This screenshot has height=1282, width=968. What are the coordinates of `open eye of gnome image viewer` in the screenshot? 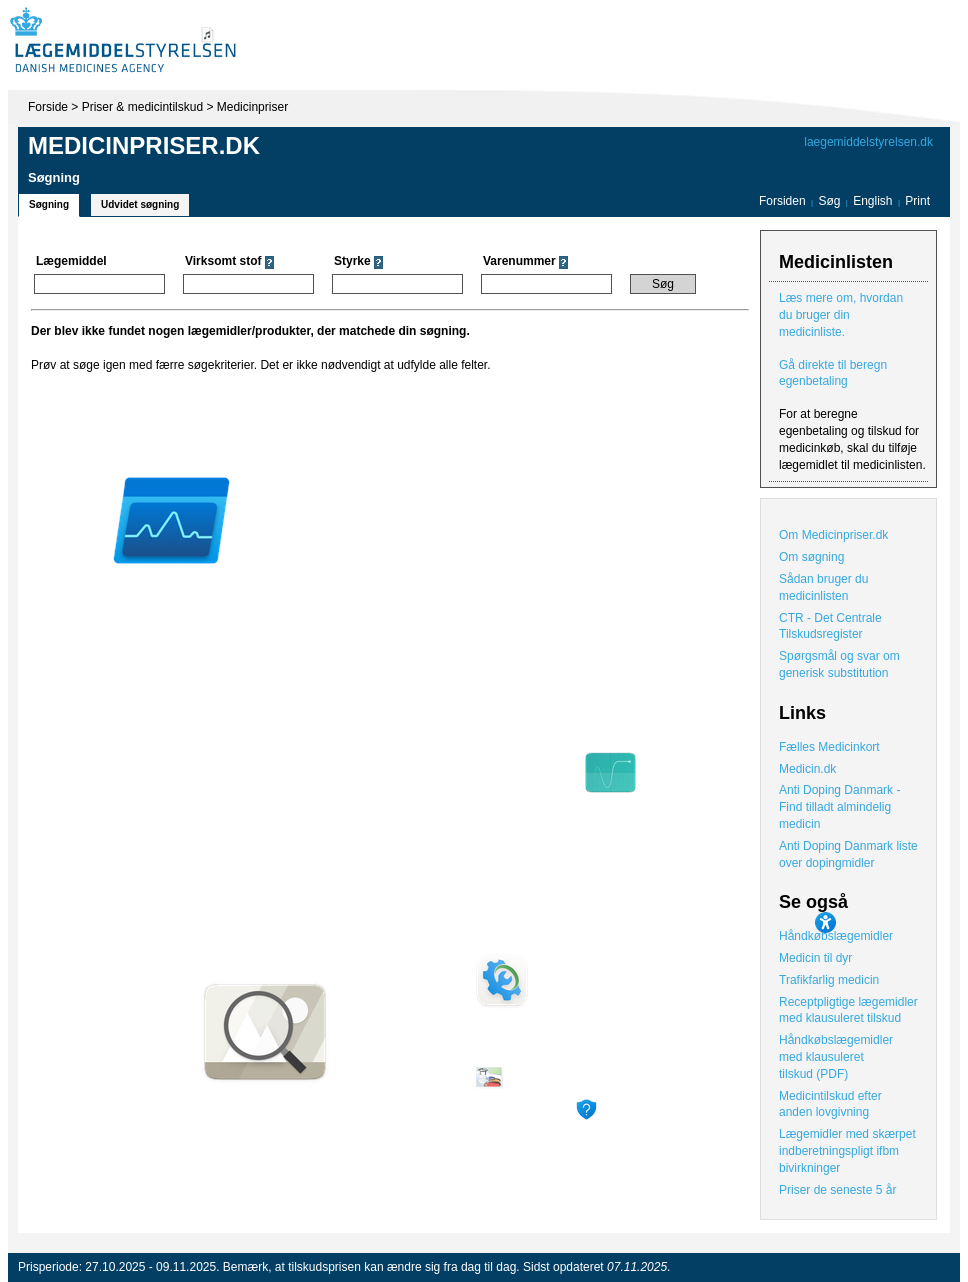 It's located at (265, 1032).